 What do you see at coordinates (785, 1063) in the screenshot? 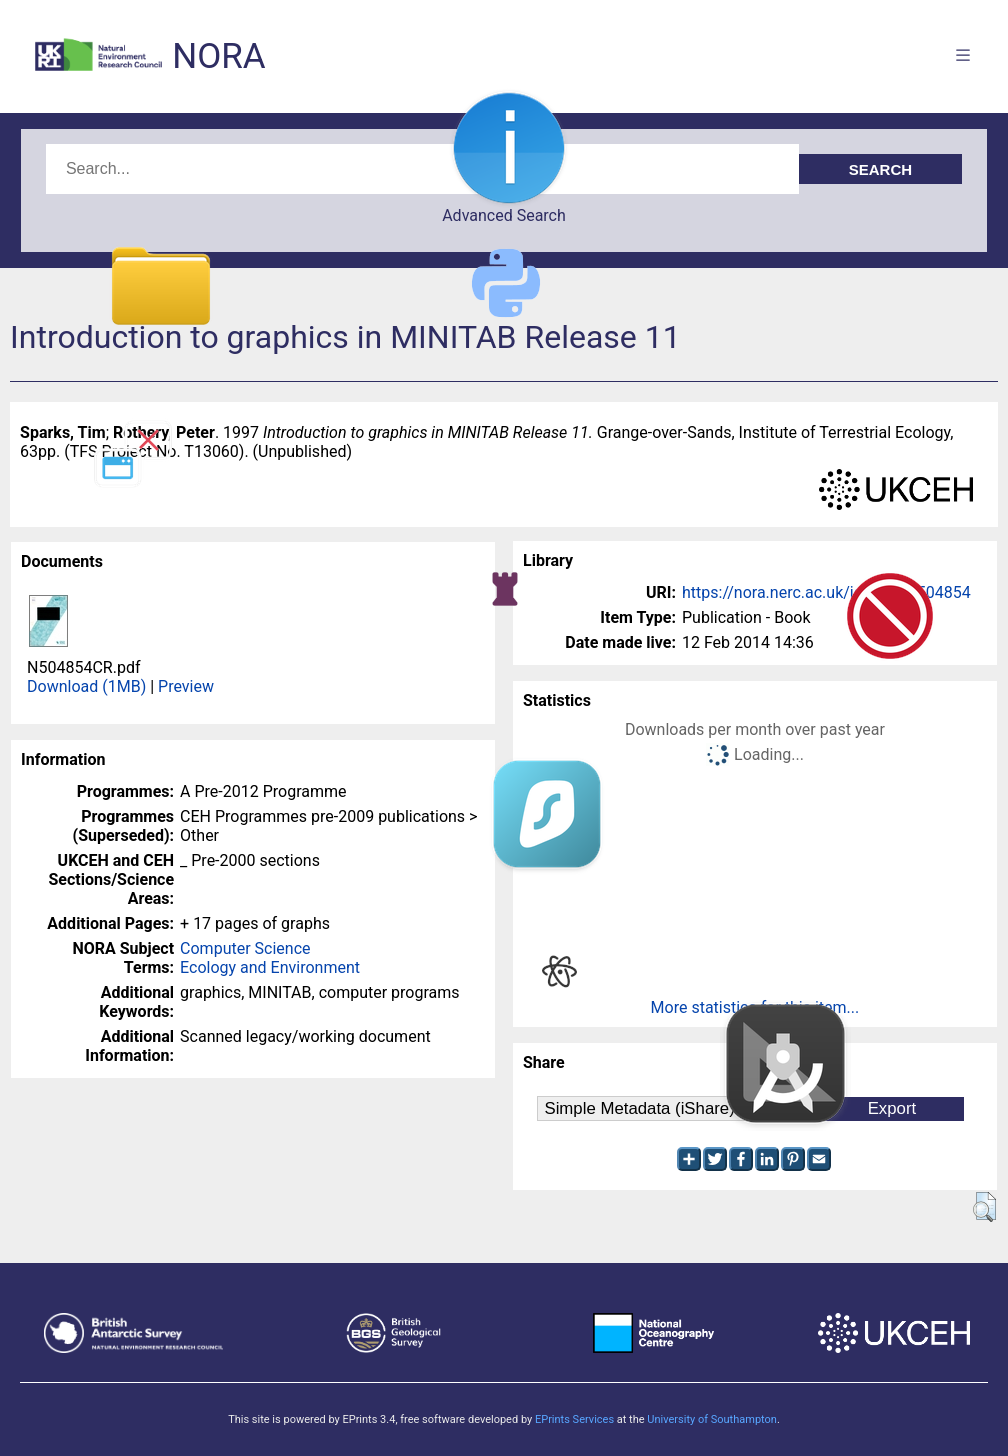
I see `open accessories or utility applications` at bounding box center [785, 1063].